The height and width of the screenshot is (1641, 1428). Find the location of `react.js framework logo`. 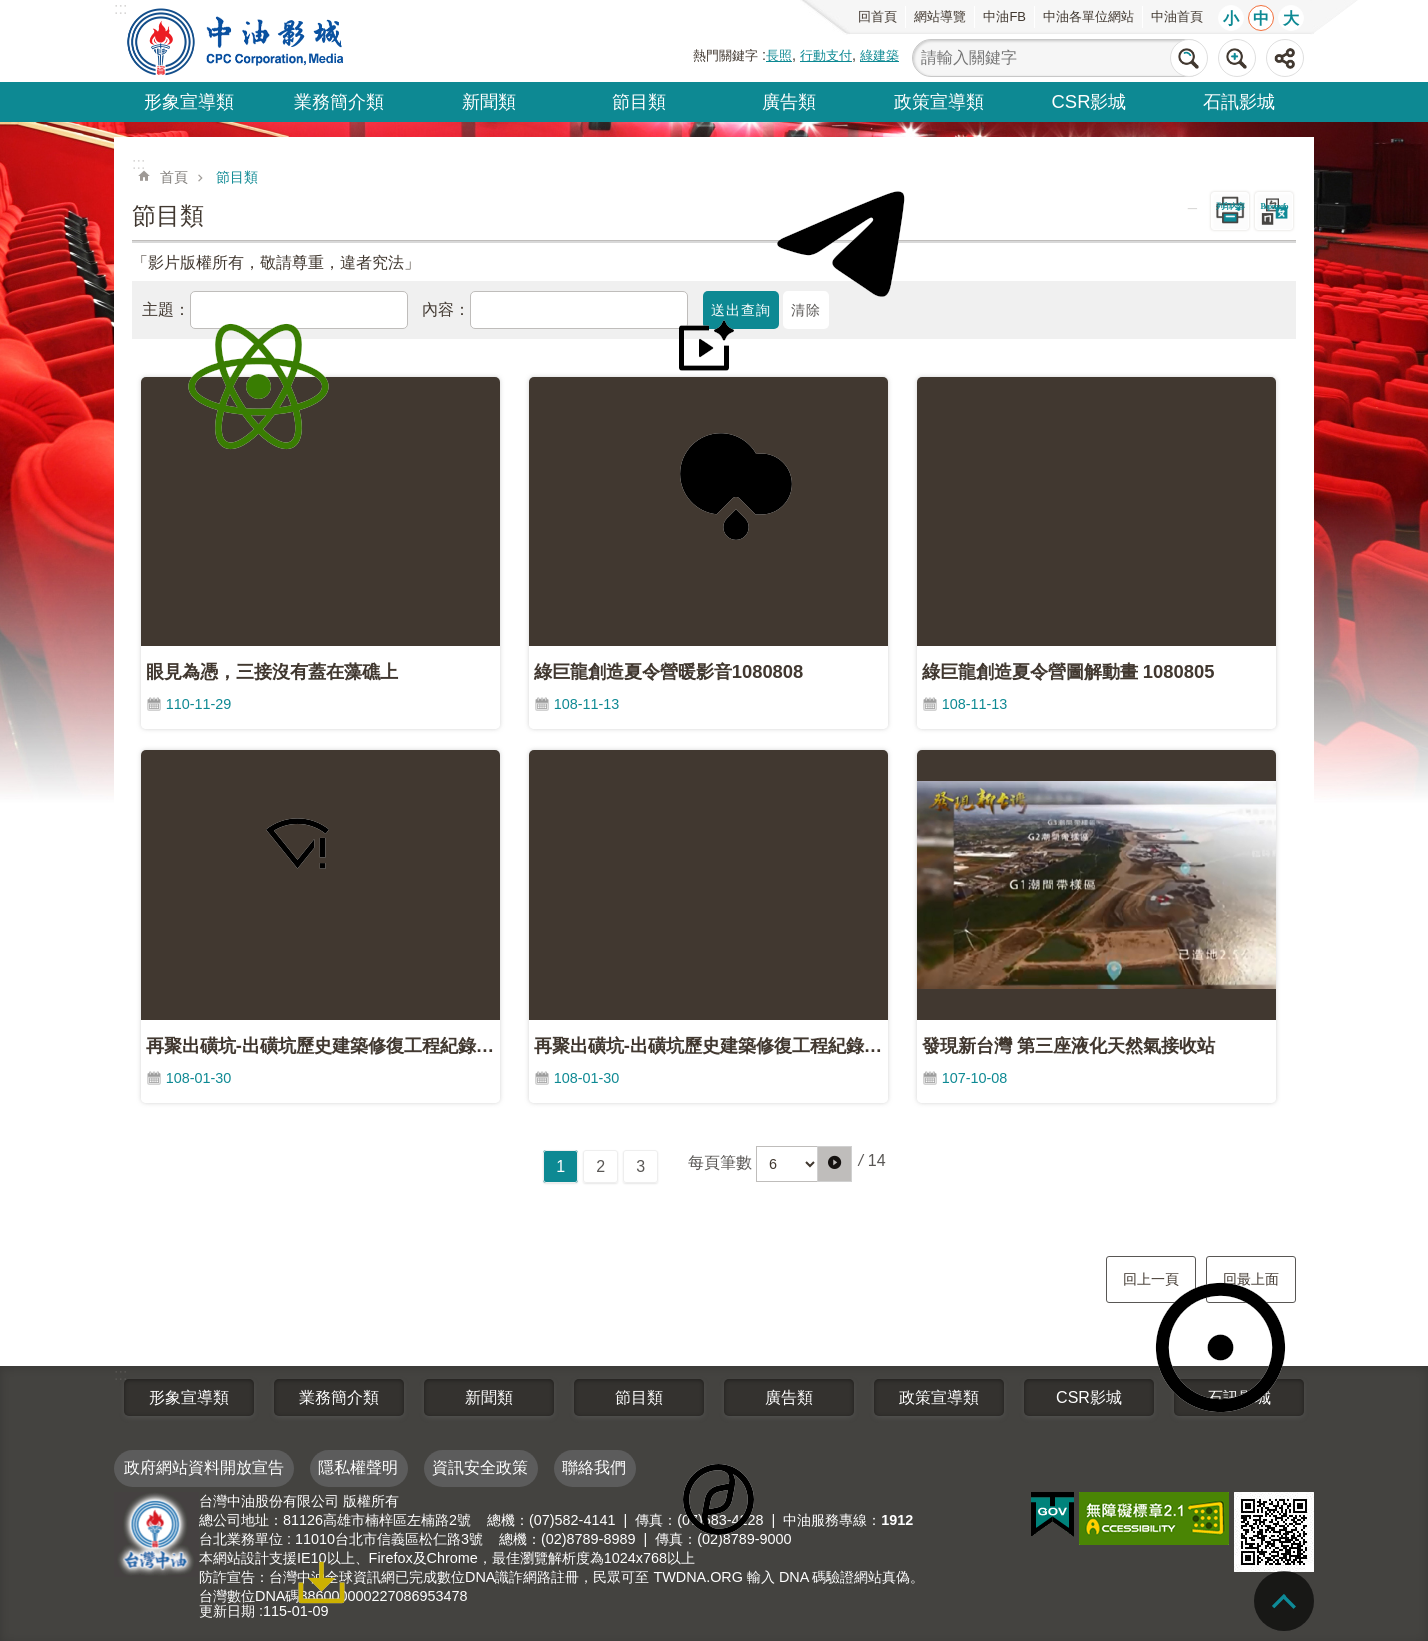

react.js framework logo is located at coordinates (258, 386).